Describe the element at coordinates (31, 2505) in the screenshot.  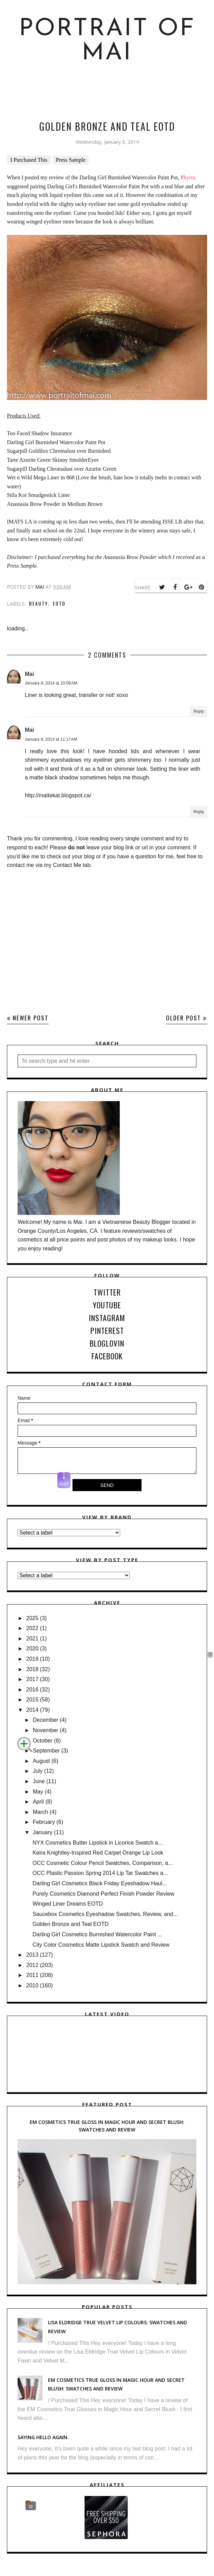
I see `open dropbox synced folder` at that location.